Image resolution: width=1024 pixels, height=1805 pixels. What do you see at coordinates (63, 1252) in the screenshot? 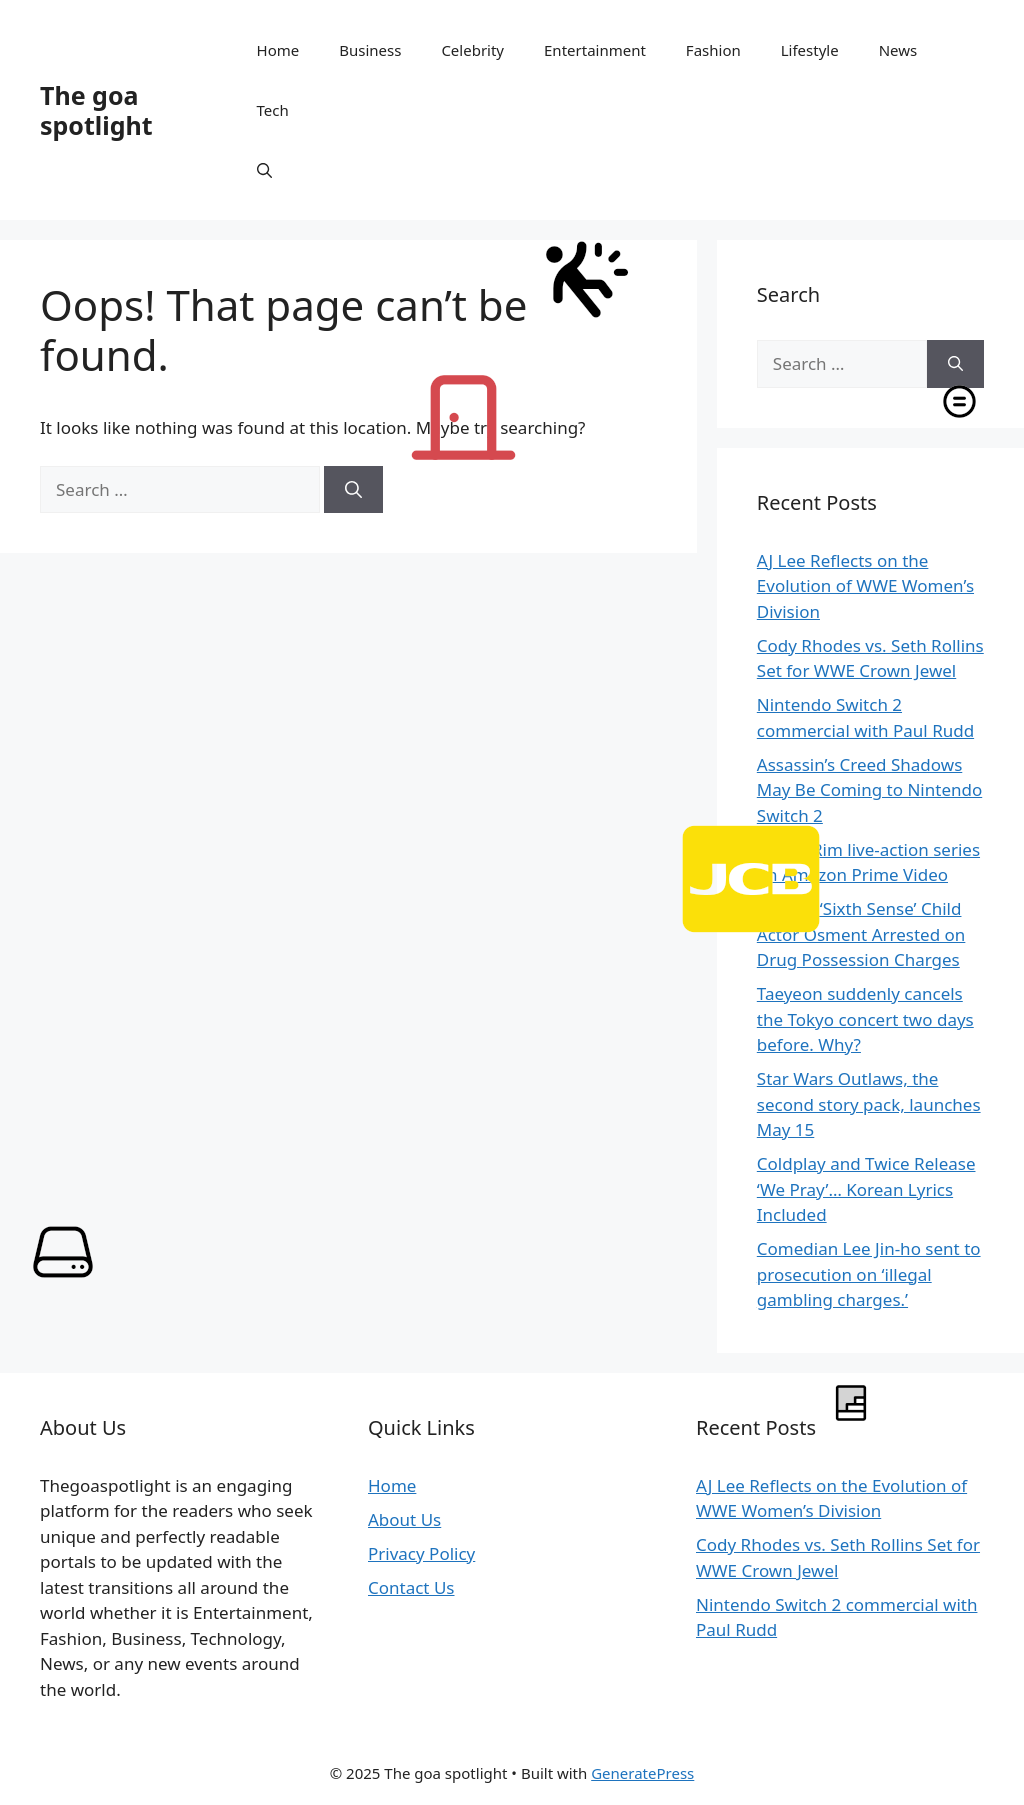
I see `access server settings or management` at bounding box center [63, 1252].